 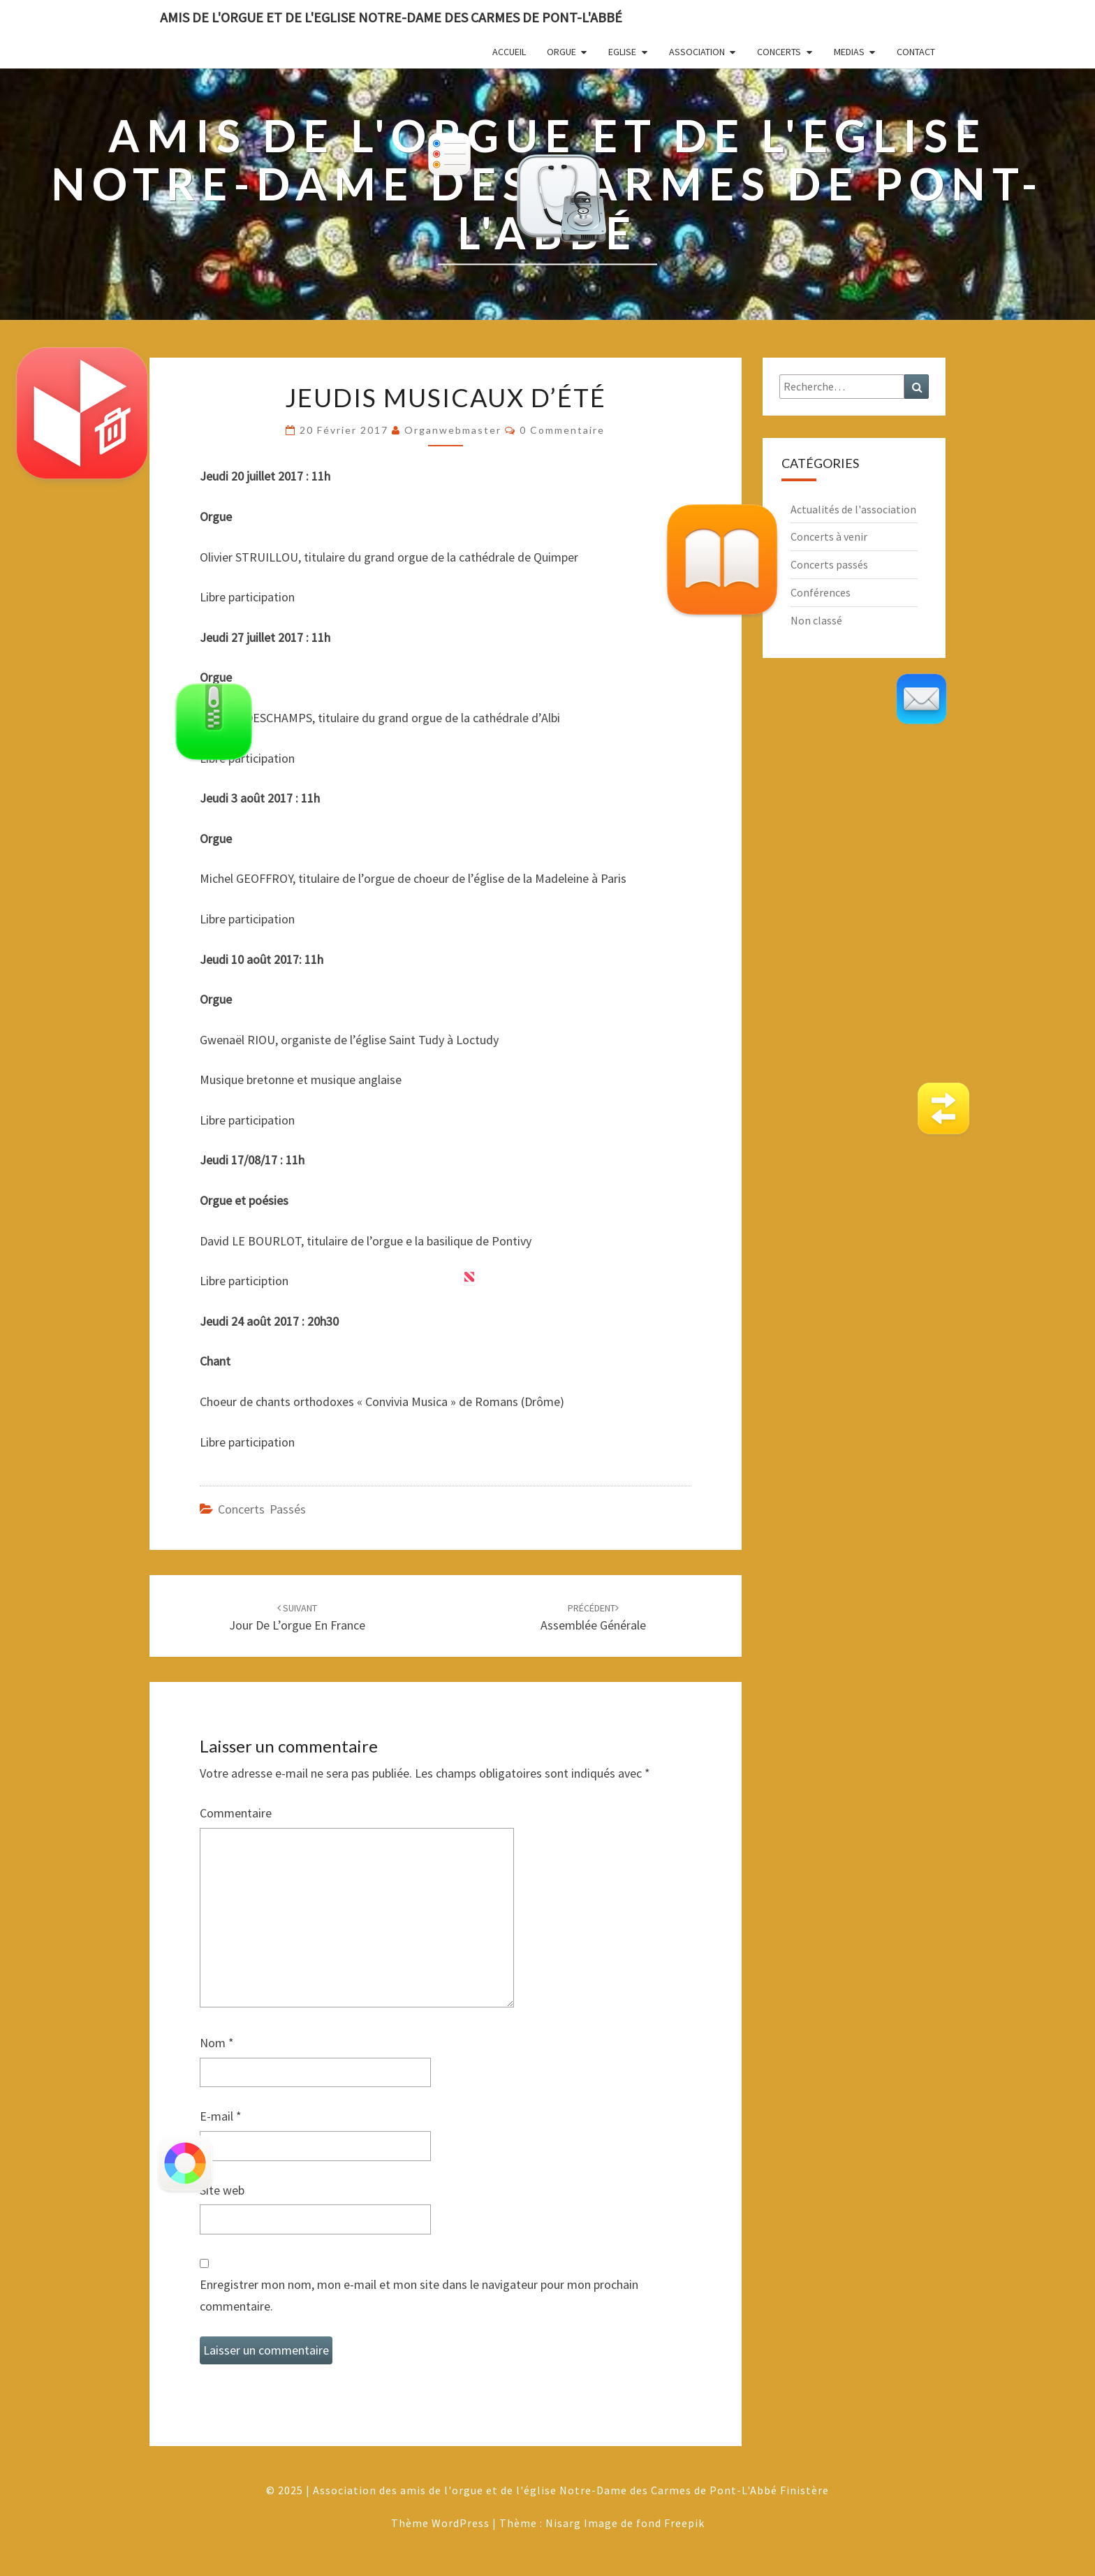 What do you see at coordinates (943, 1108) in the screenshot?
I see `switch to a different user account` at bounding box center [943, 1108].